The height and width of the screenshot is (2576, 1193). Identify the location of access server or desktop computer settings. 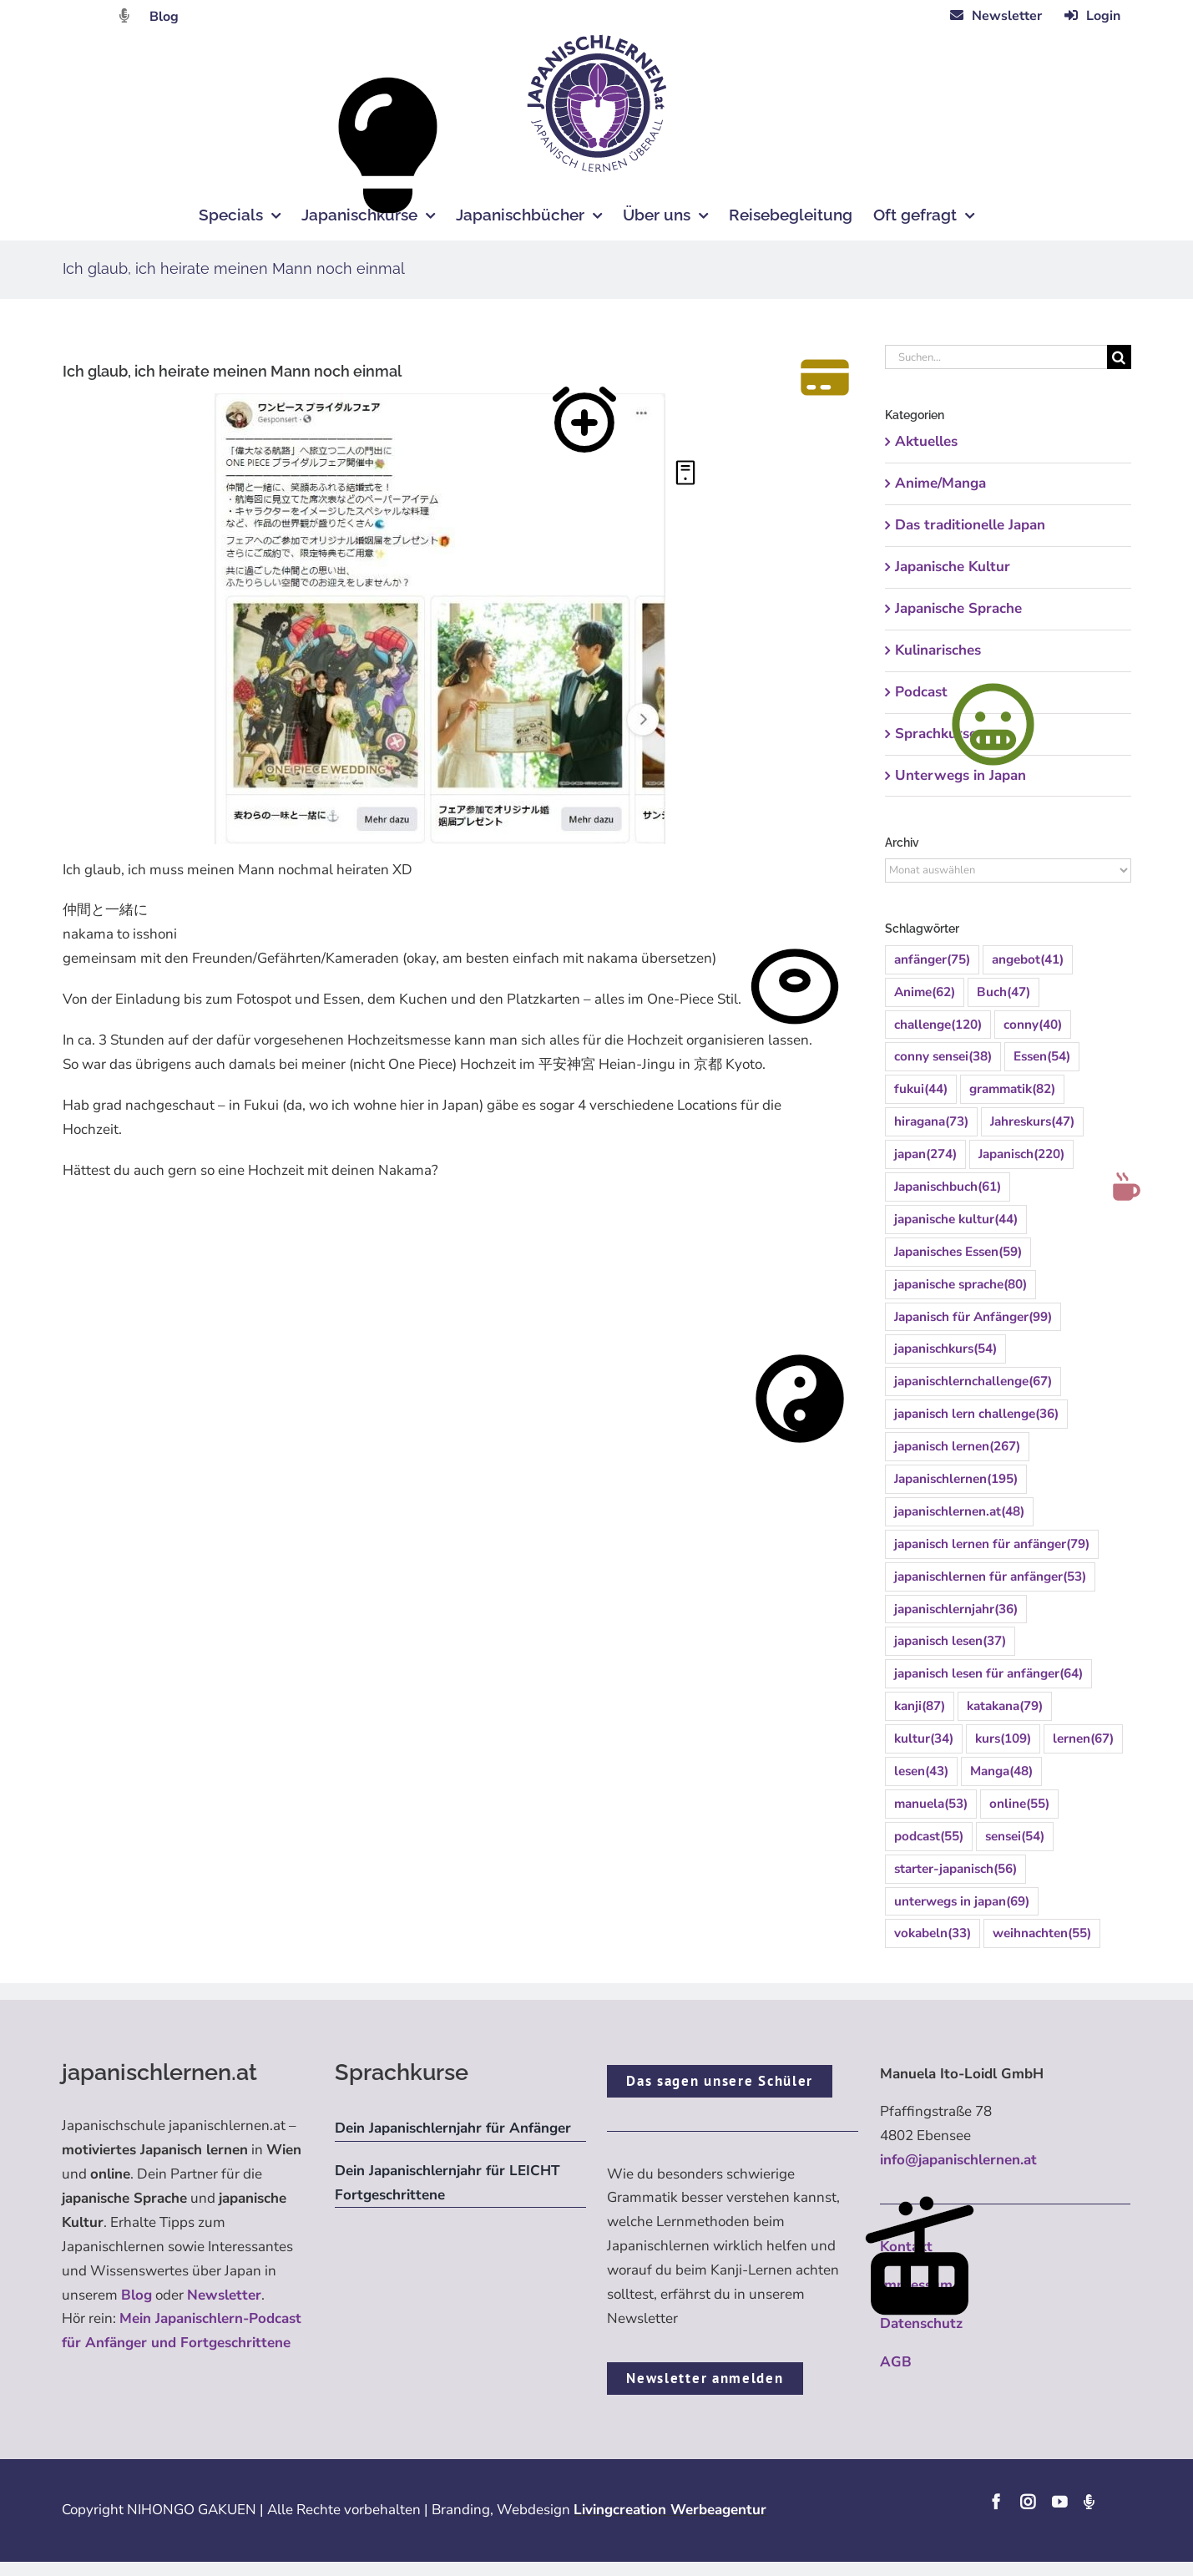
(685, 473).